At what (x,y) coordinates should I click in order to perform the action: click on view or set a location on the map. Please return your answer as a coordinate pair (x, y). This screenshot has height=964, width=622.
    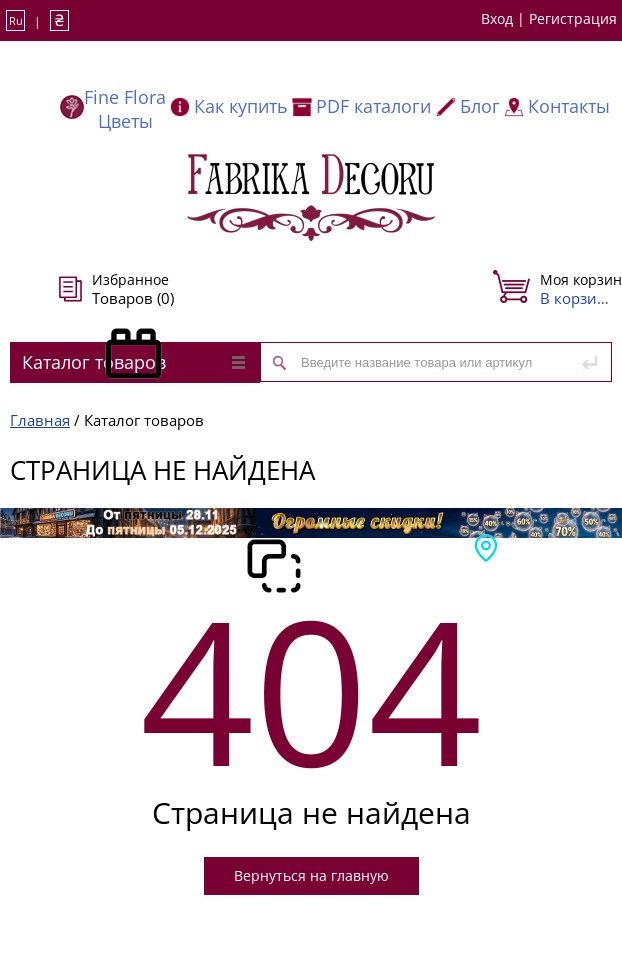
    Looking at the image, I should click on (486, 548).